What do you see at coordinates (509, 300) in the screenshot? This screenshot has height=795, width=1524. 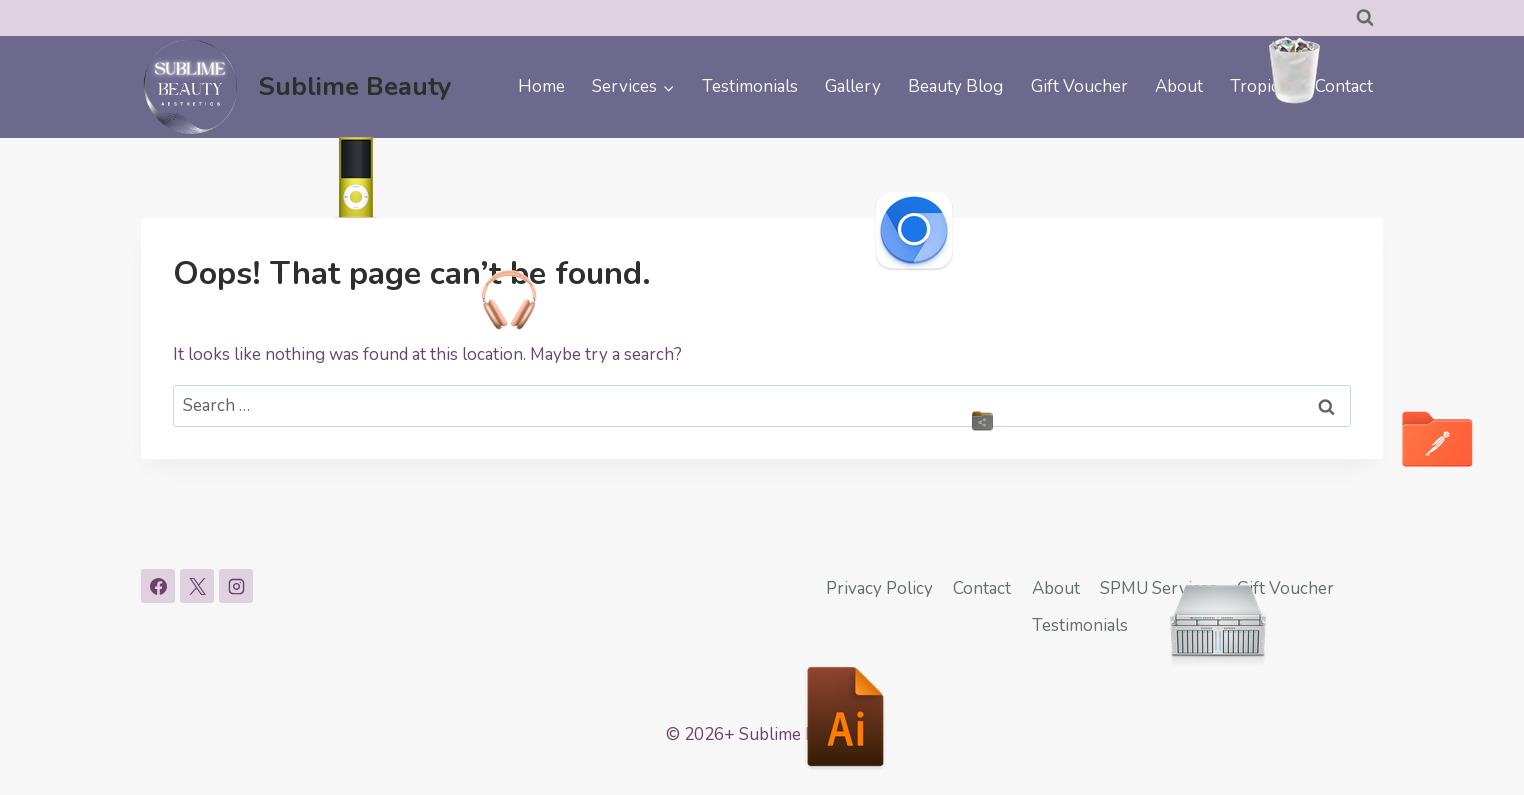 I see `airpods max headphones in orange color variant` at bounding box center [509, 300].